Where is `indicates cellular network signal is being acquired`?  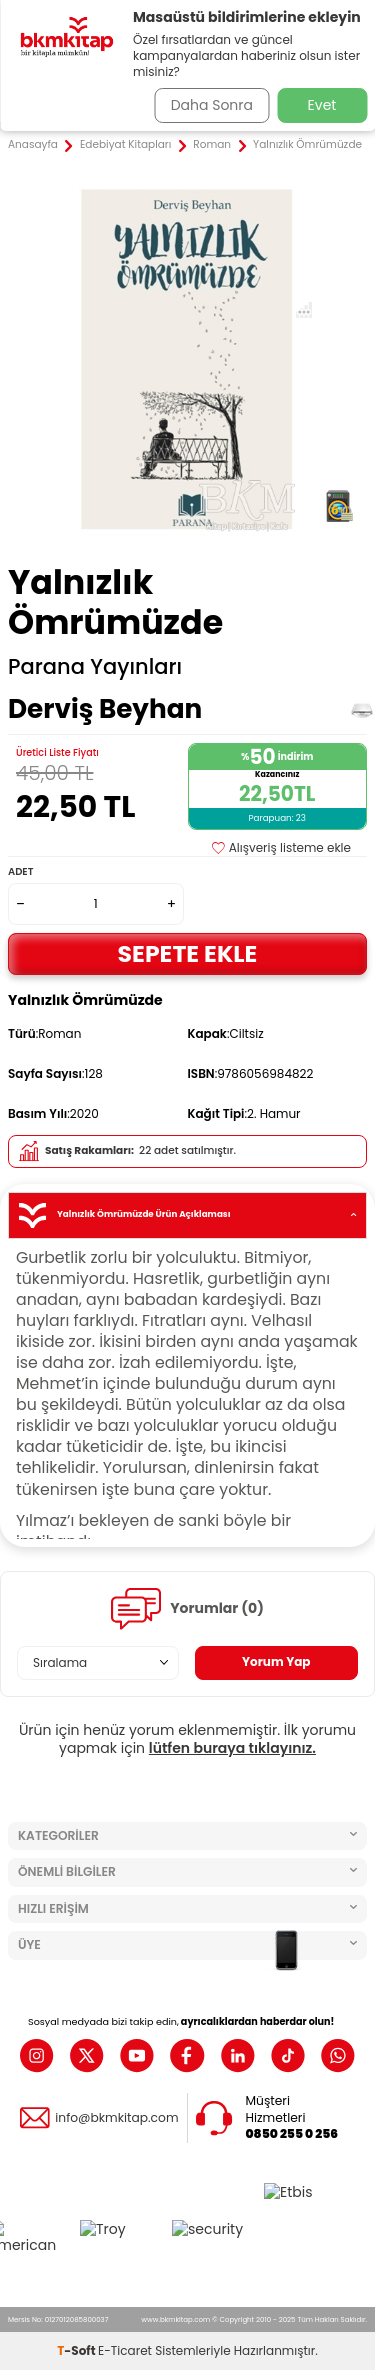
indicates cellular network signal is being acquired is located at coordinates (304, 310).